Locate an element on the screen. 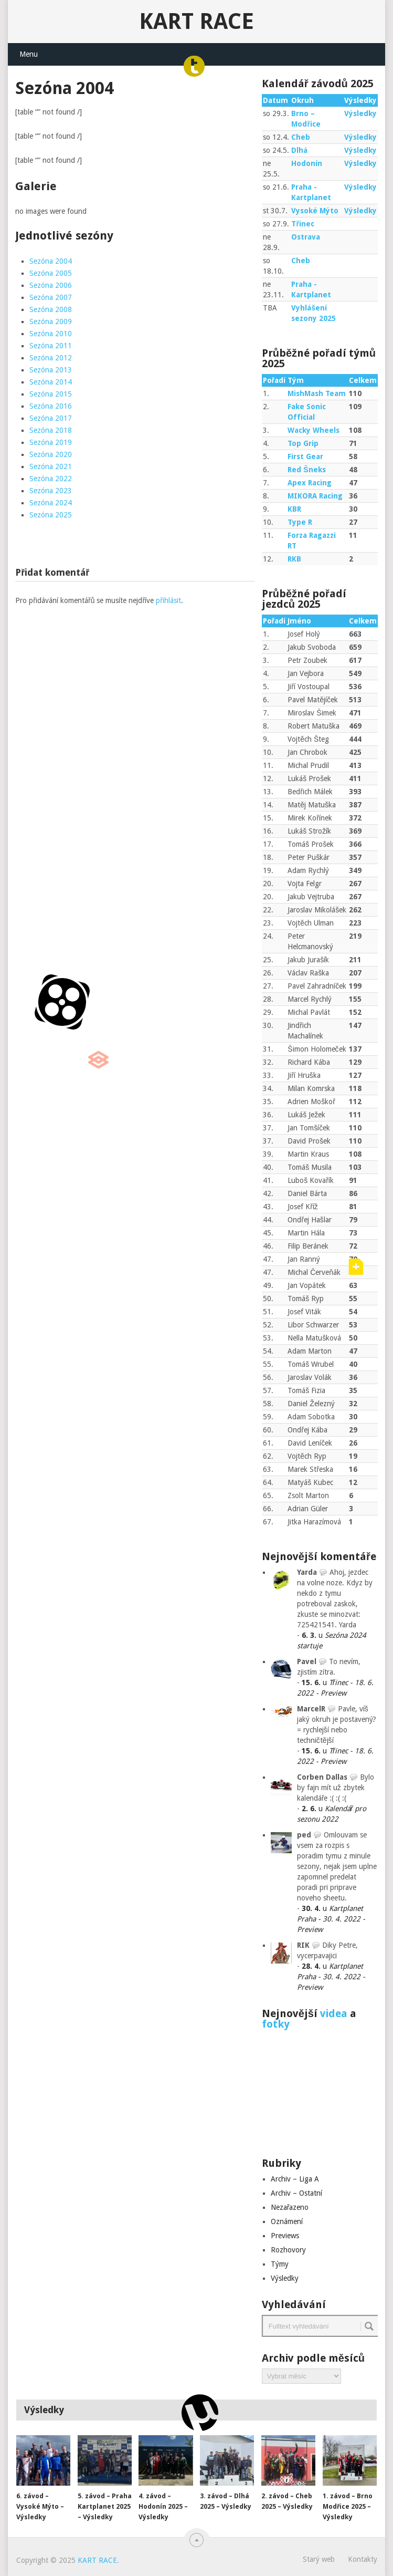 This screenshot has height=2576, width=393. open aparat video sharing app is located at coordinates (62, 1002).